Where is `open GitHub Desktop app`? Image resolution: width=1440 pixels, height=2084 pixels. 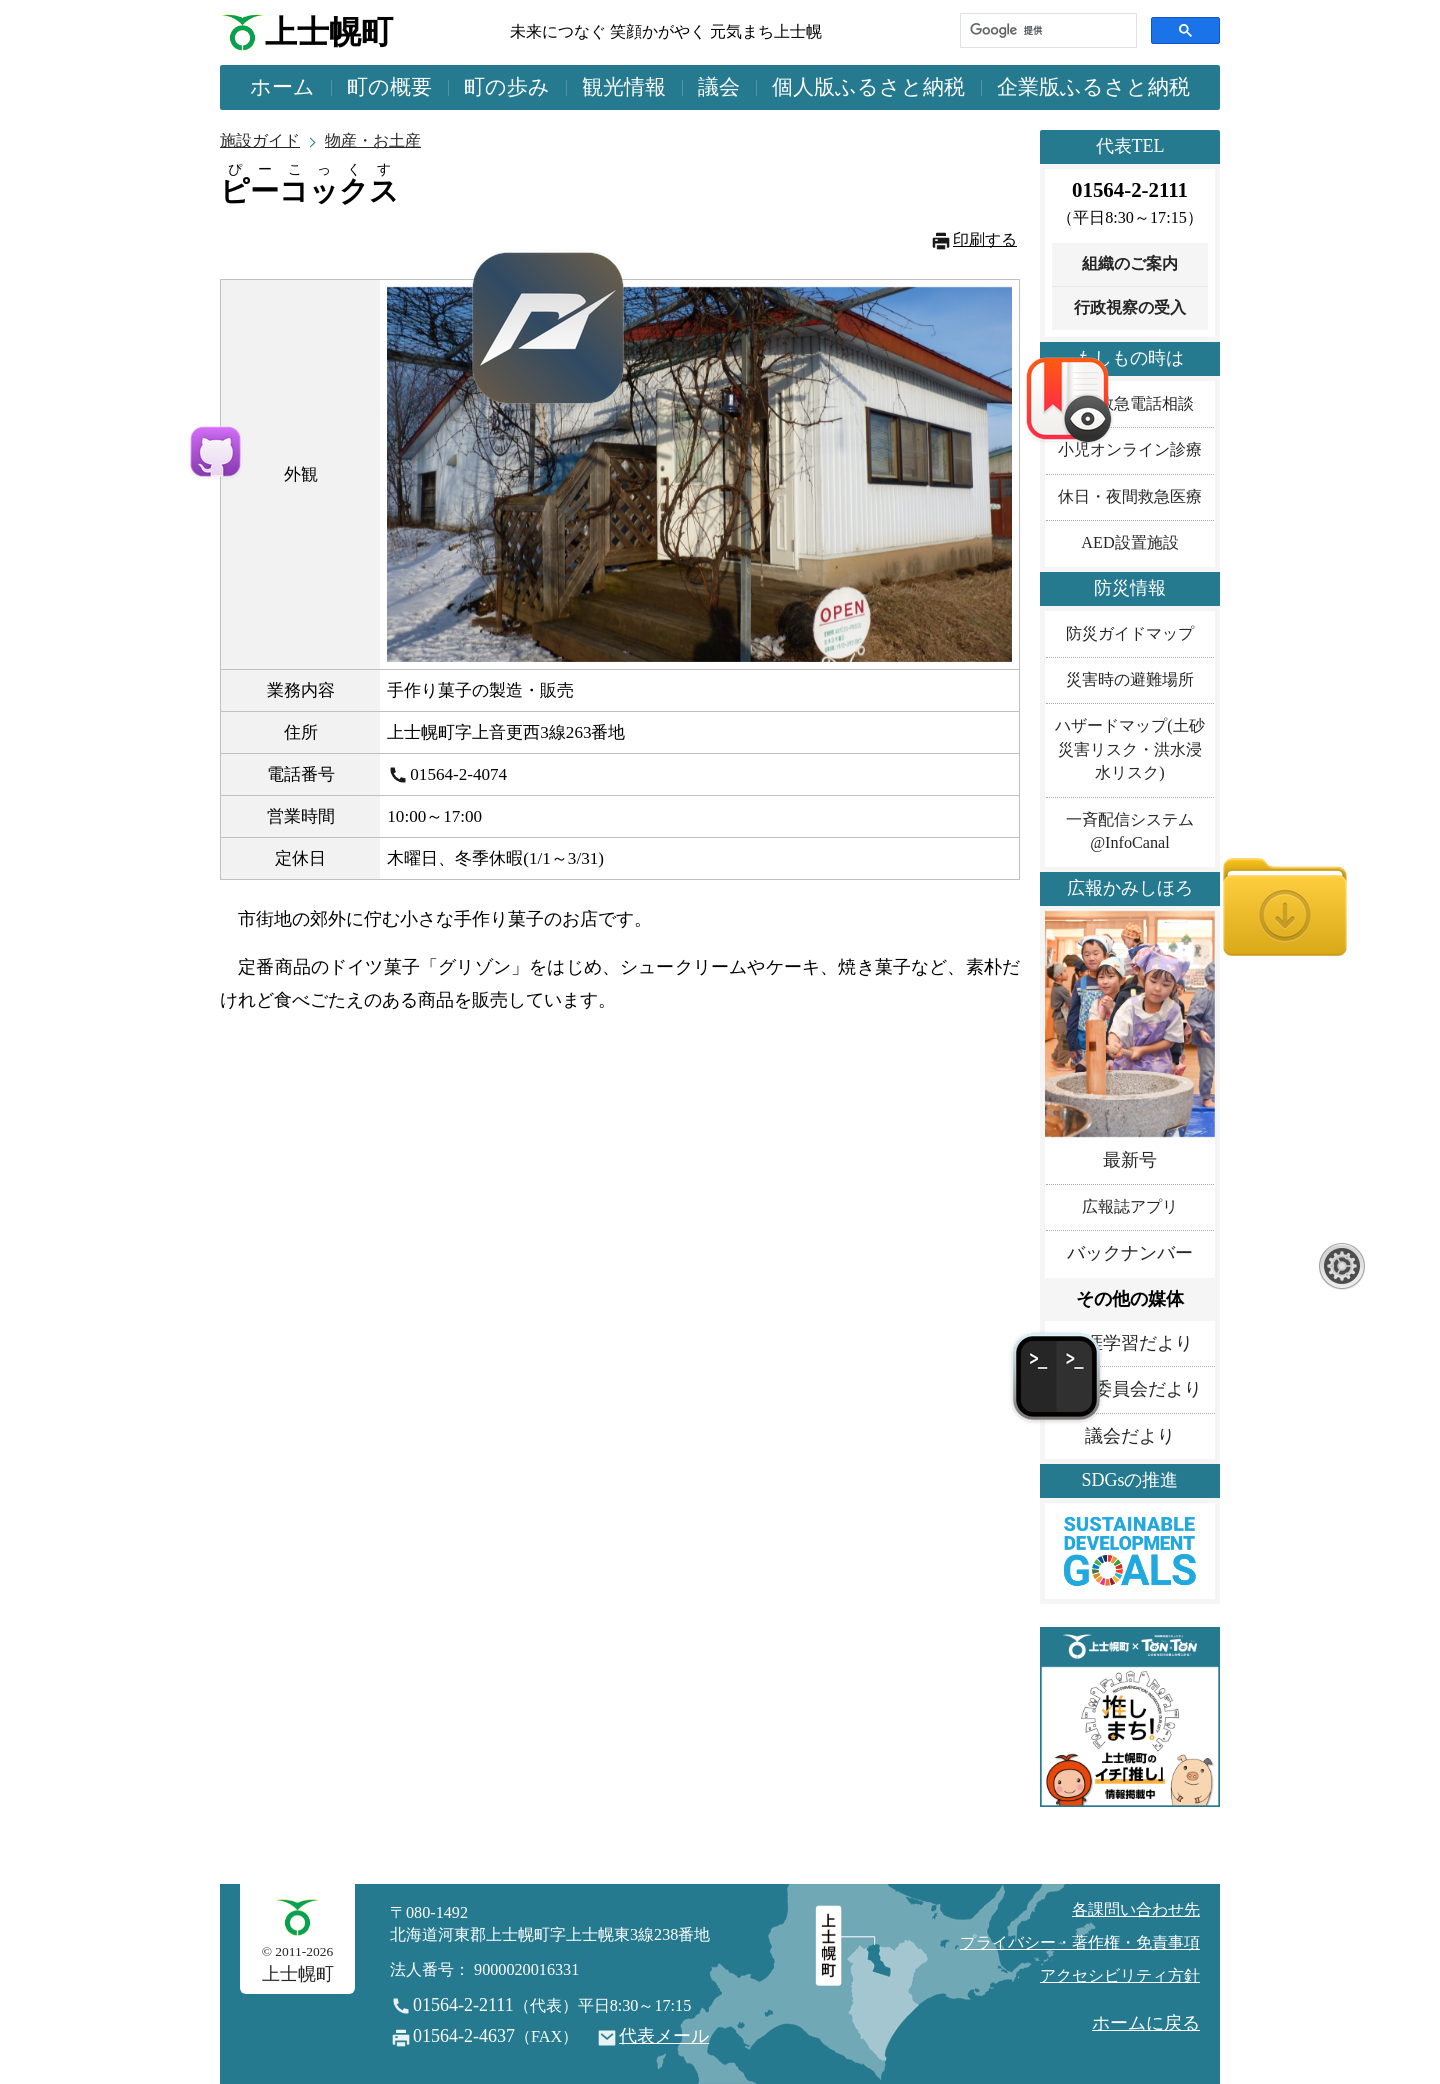 open GitHub Desktop app is located at coordinates (215, 451).